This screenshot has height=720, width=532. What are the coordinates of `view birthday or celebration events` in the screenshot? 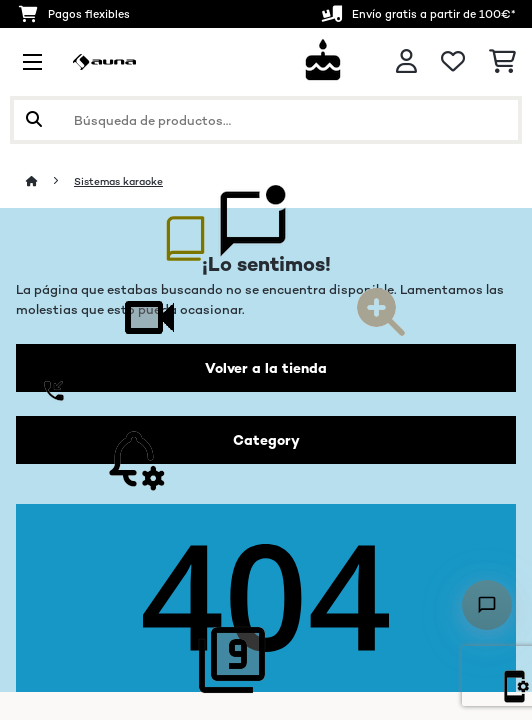 It's located at (323, 61).